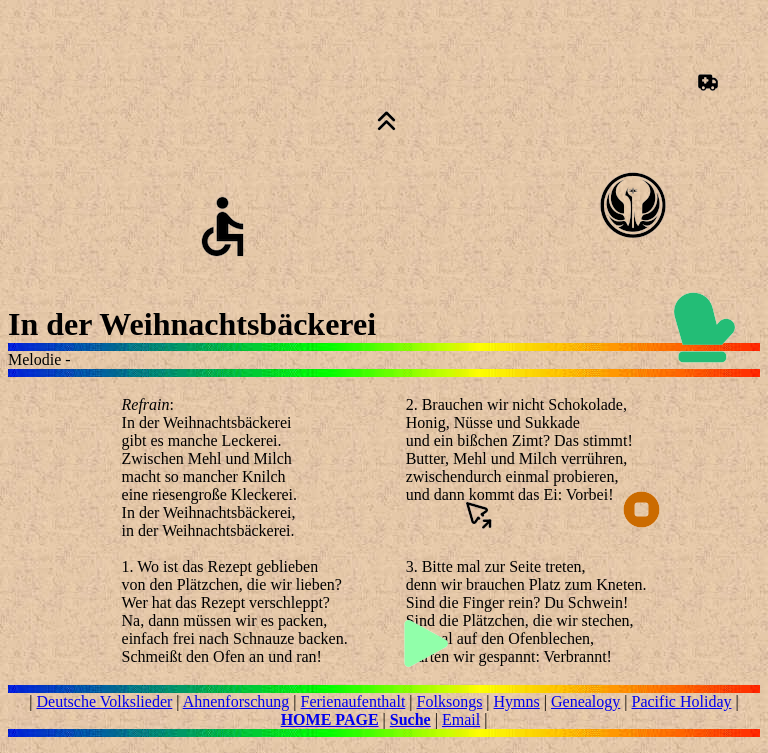 The image size is (768, 753). What do you see at coordinates (222, 226) in the screenshot?
I see `indicates wheelchair accessibility` at bounding box center [222, 226].